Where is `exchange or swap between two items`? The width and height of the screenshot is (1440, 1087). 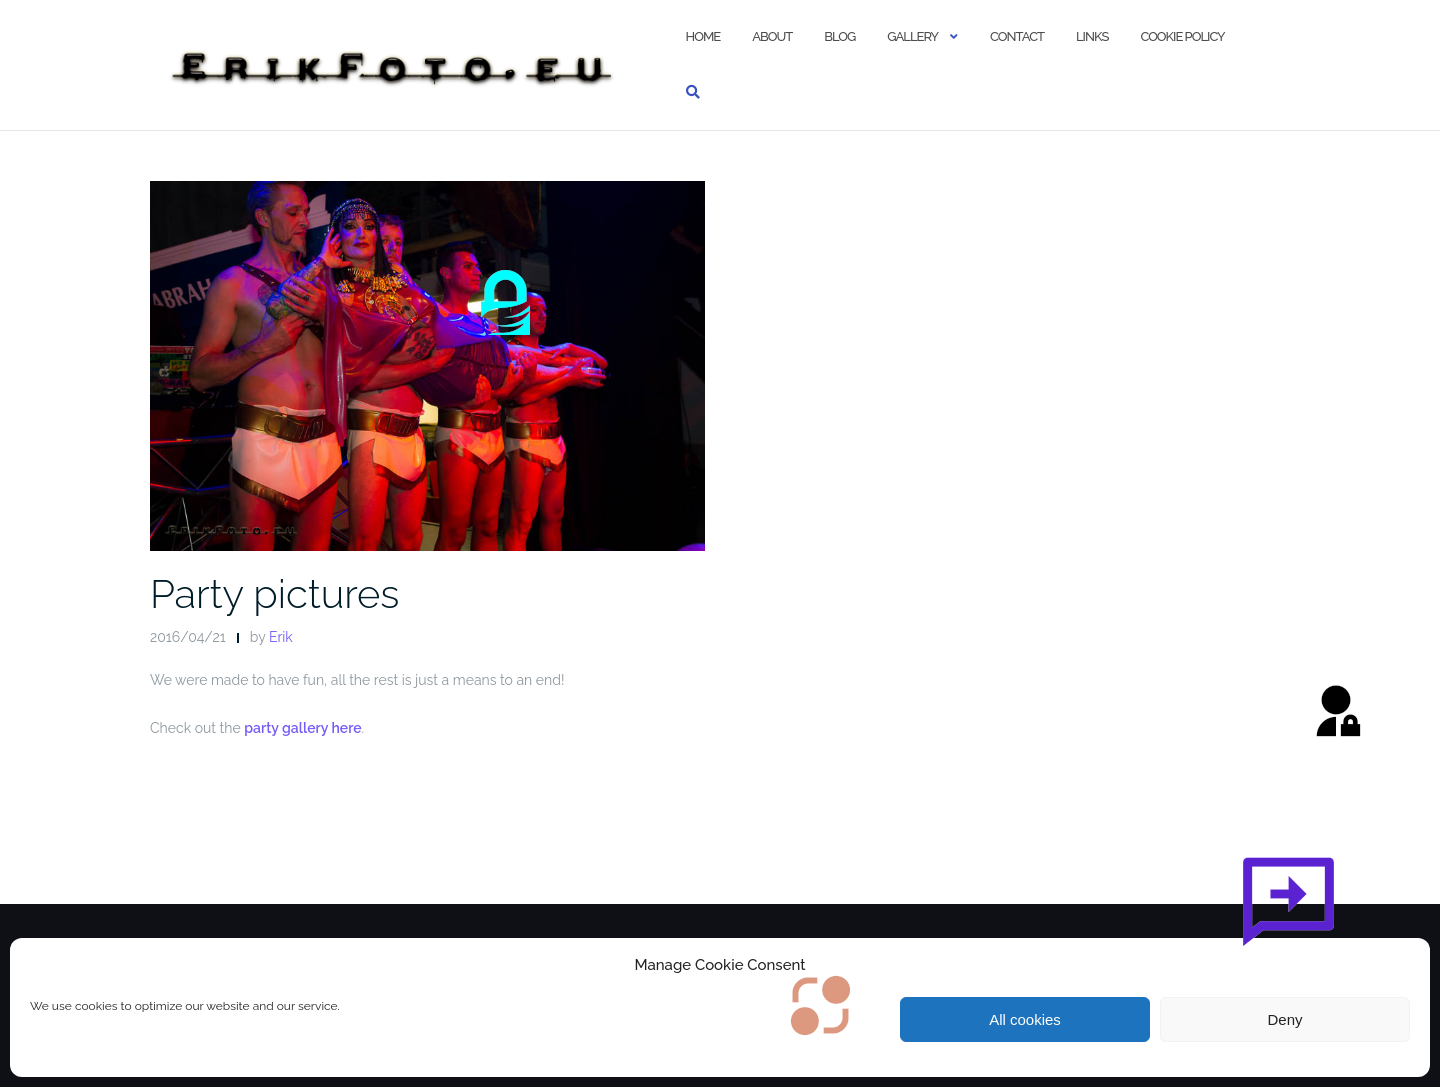 exchange or swap between two items is located at coordinates (820, 1005).